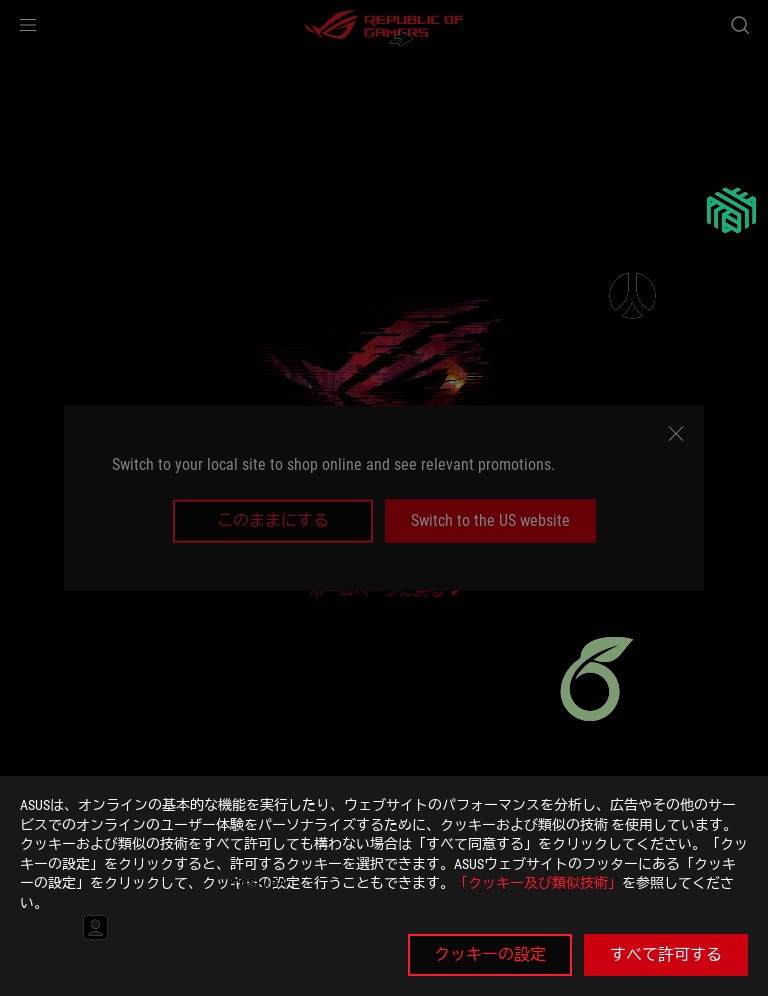 The image size is (768, 996). I want to click on renren social network logo, so click(632, 295).